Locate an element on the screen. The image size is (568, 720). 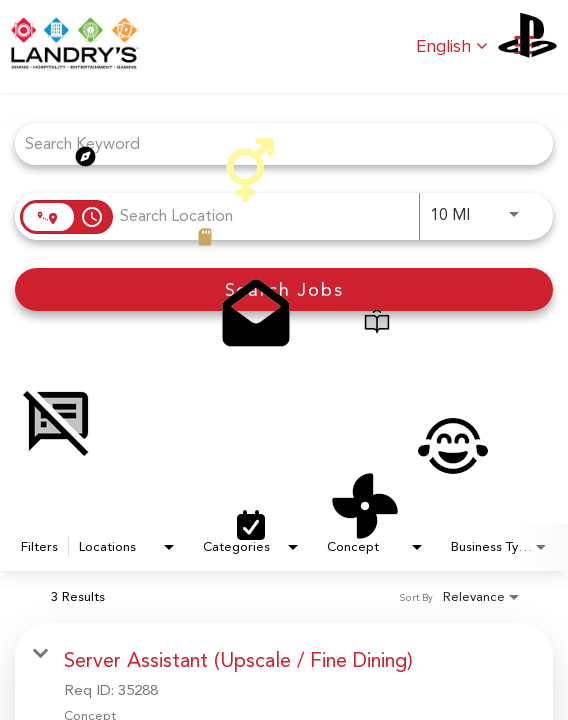
playstation brand or console indicator is located at coordinates (527, 35).